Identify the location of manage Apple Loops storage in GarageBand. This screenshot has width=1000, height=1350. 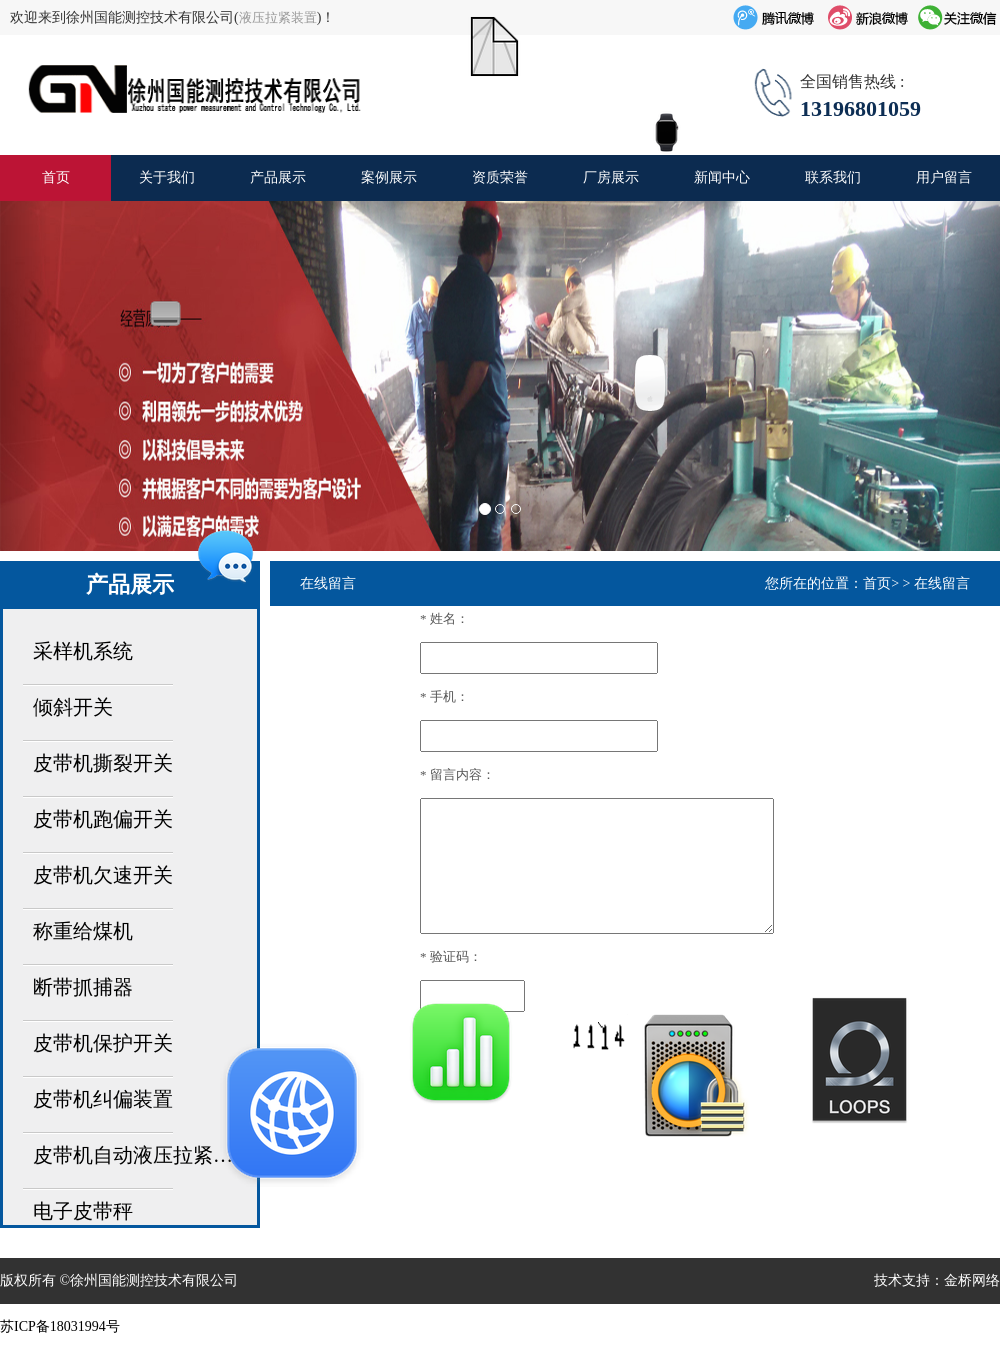
(859, 1062).